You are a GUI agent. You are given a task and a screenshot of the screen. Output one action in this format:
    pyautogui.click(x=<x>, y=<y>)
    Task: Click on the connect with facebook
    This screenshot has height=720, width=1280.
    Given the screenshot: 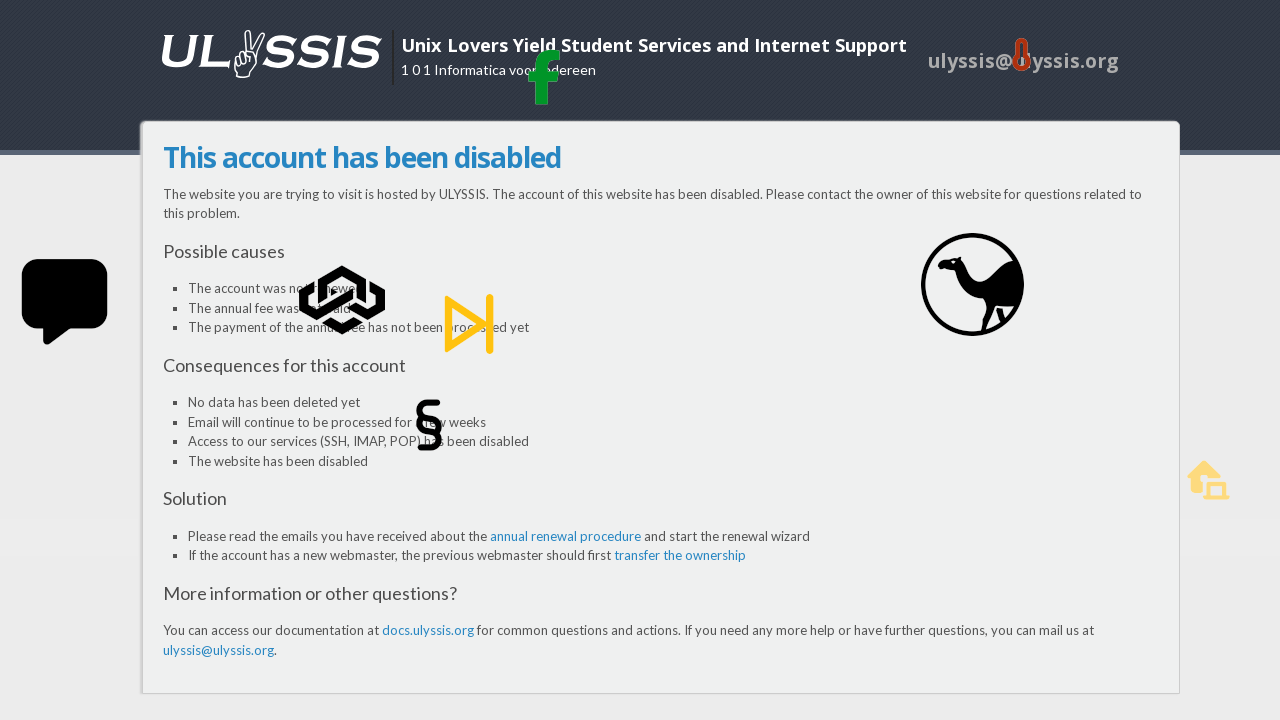 What is the action you would take?
    pyautogui.click(x=544, y=77)
    